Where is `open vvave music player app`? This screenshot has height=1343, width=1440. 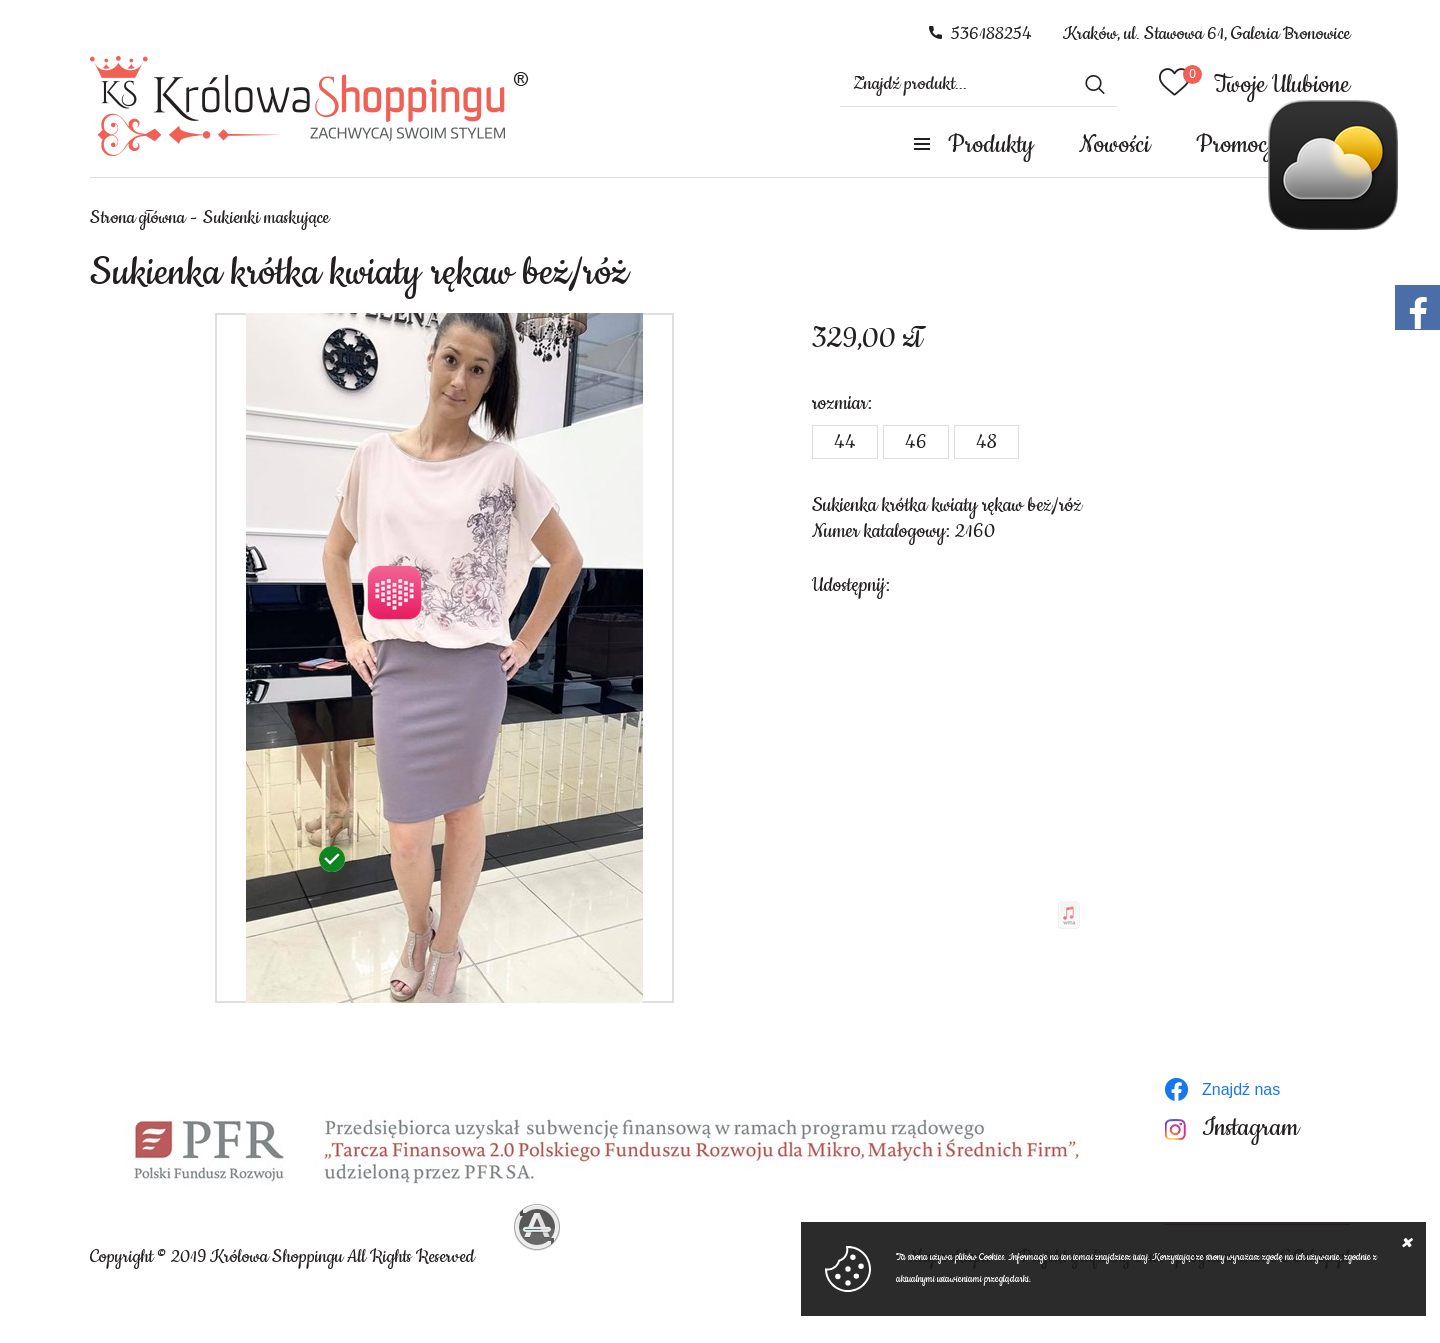 open vvave music player app is located at coordinates (394, 592).